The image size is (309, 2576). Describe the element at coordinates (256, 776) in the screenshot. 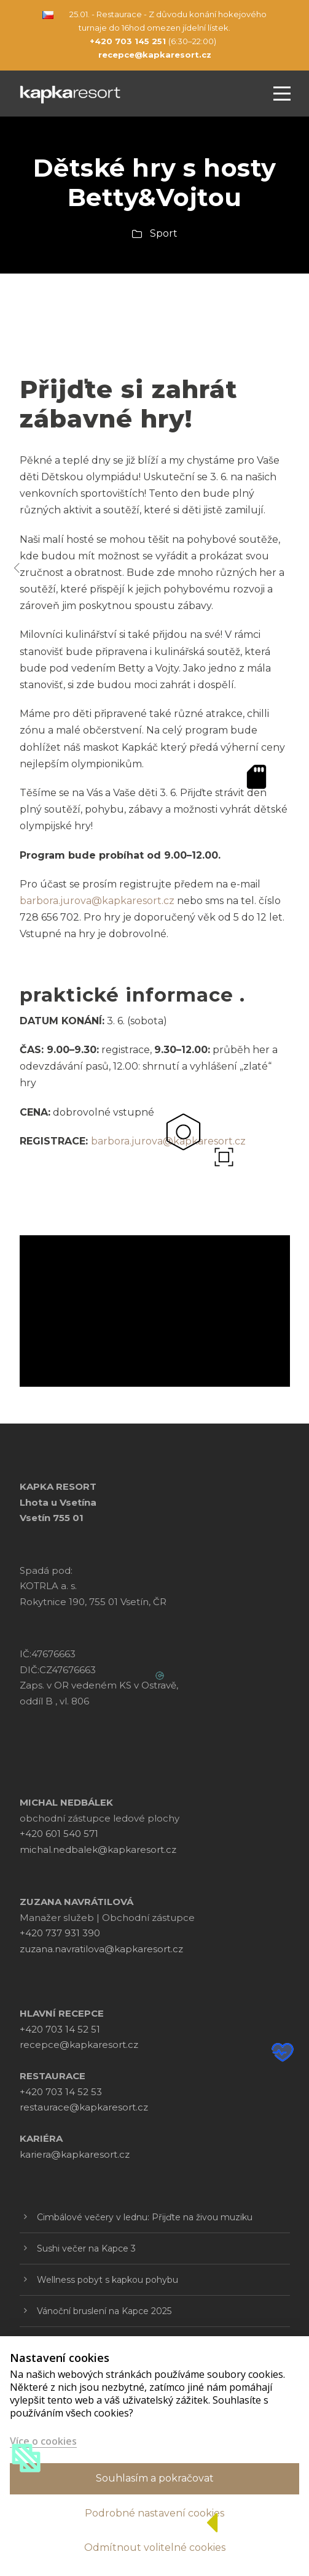

I see `access external storage or sd card` at that location.